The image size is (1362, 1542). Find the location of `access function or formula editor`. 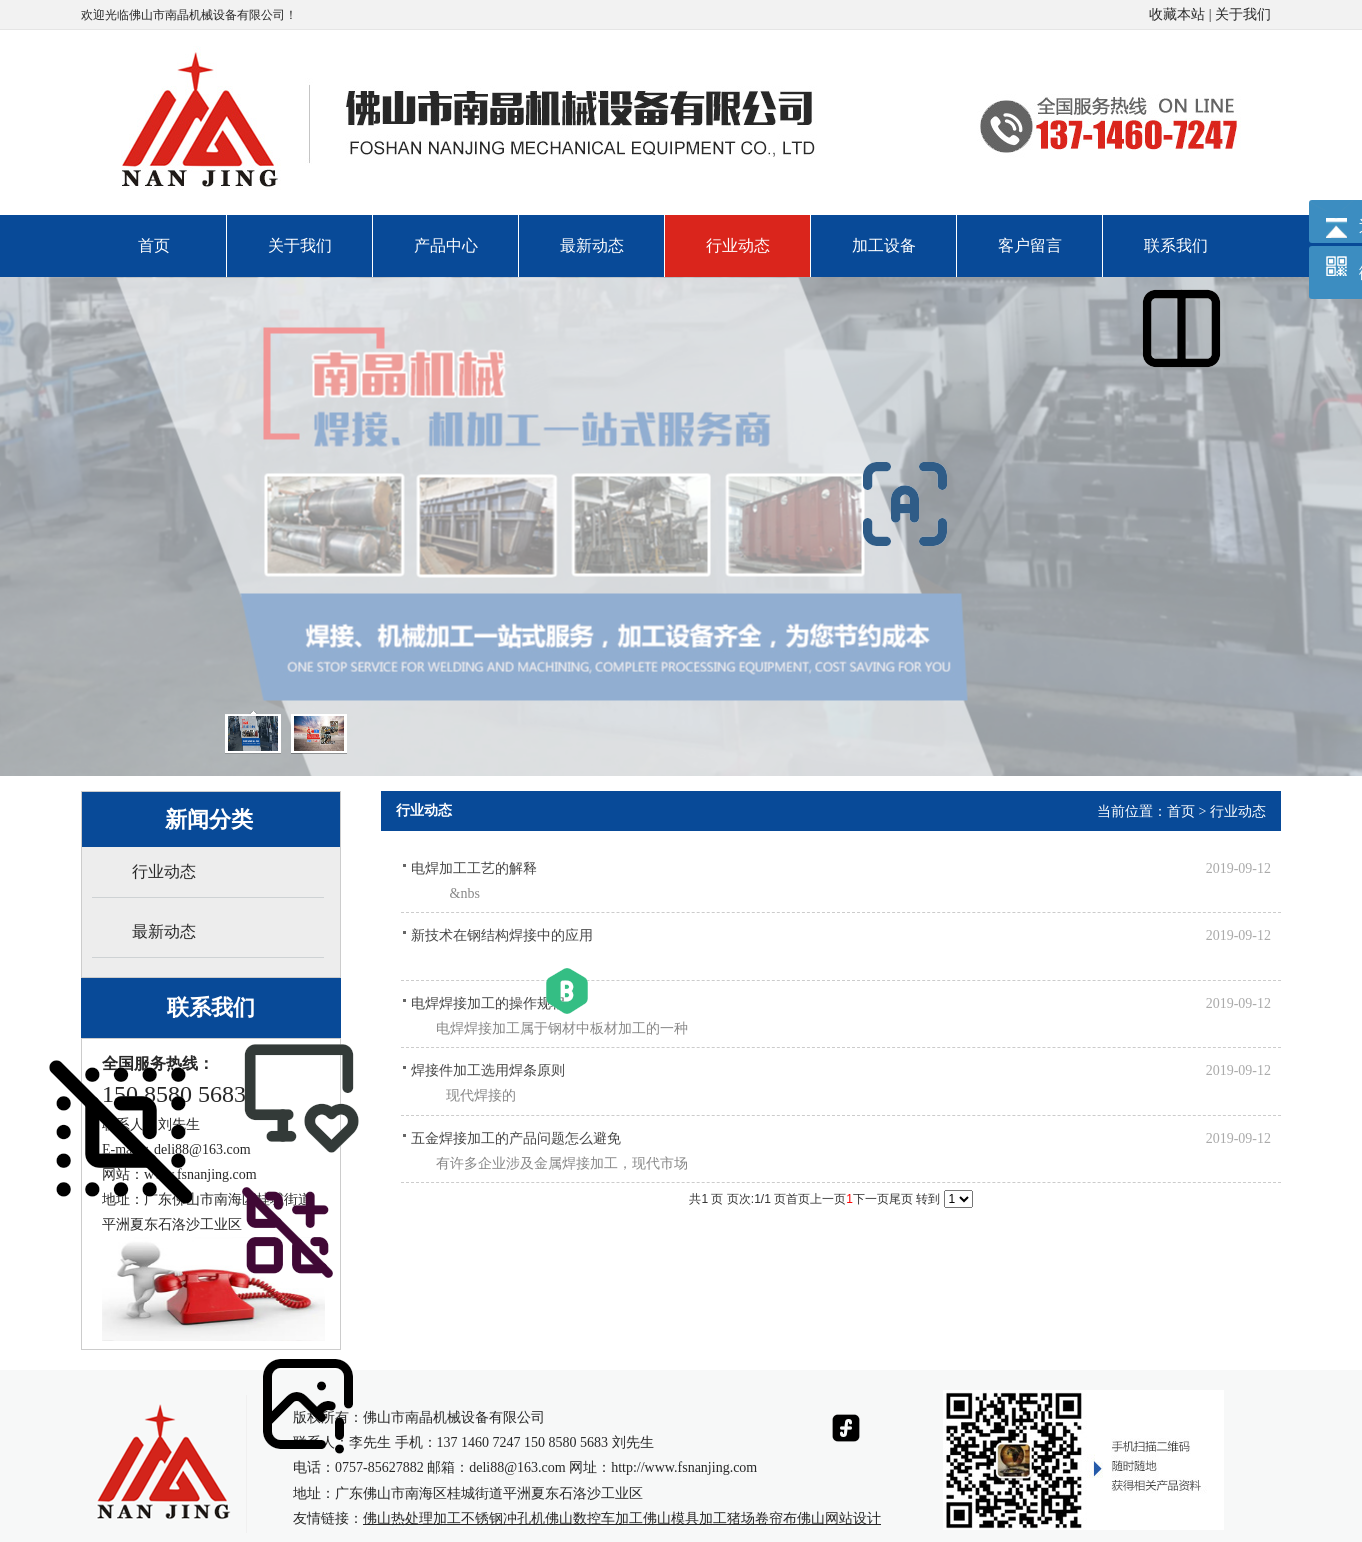

access function or formula editor is located at coordinates (846, 1428).